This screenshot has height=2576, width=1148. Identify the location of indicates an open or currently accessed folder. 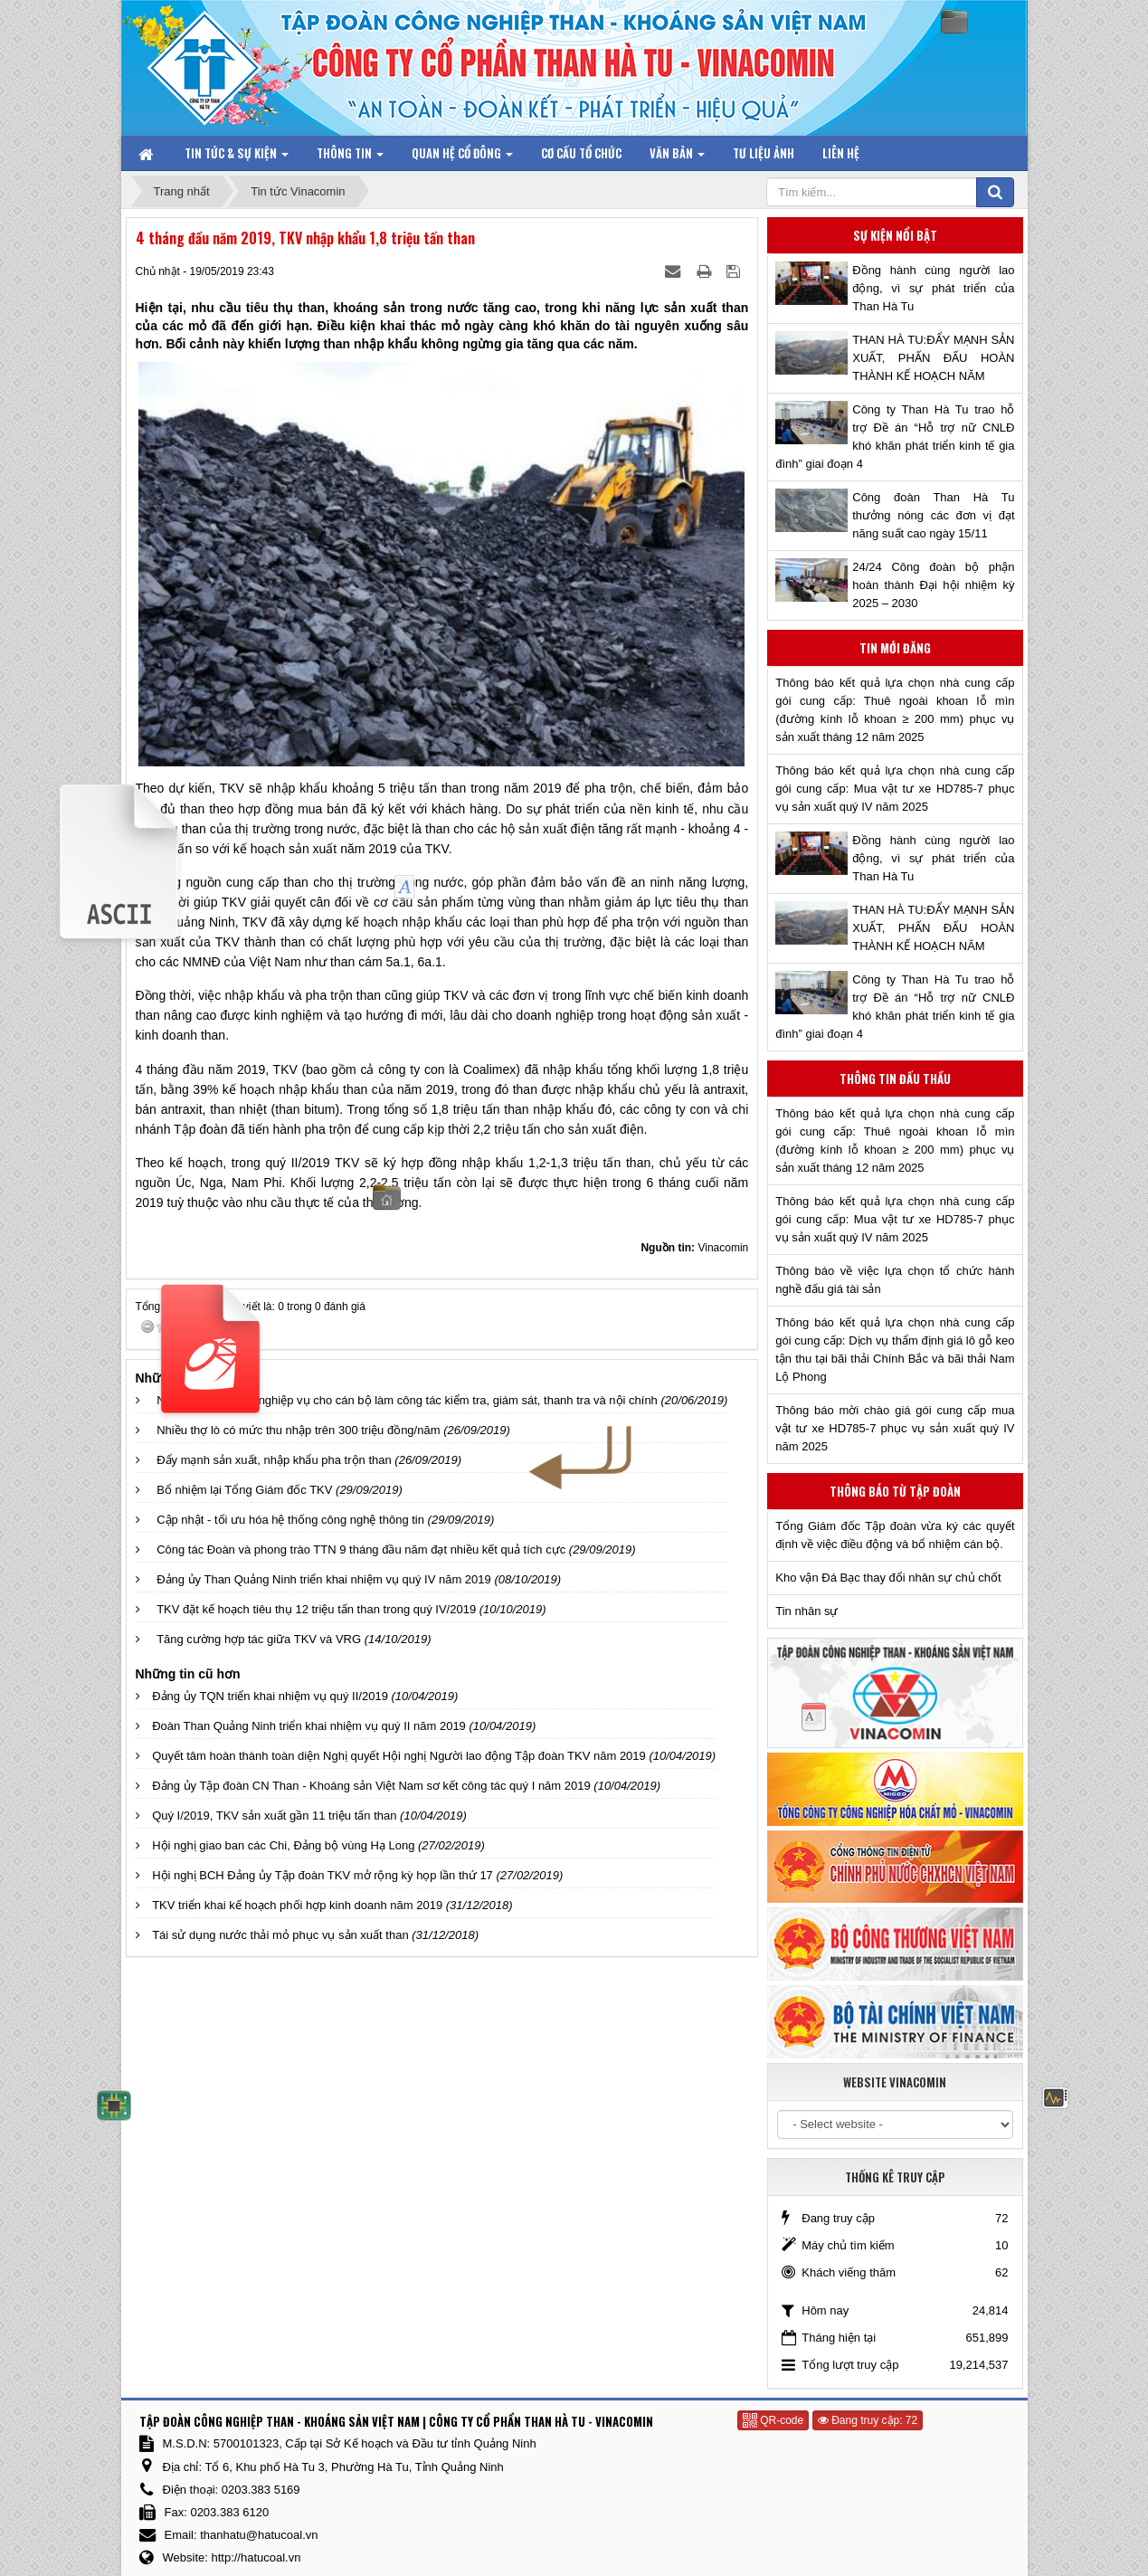
(954, 21).